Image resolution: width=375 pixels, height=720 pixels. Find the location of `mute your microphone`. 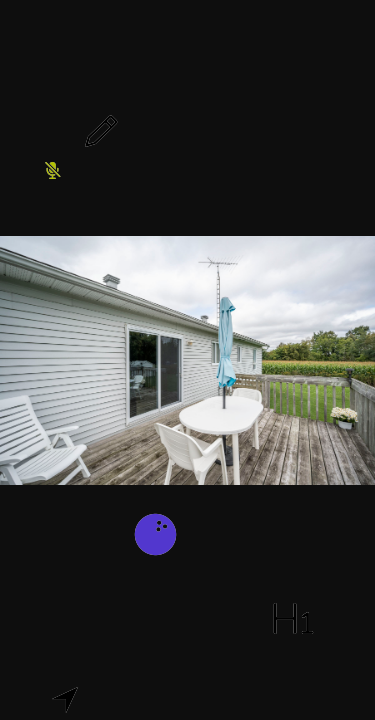

mute your microphone is located at coordinates (52, 170).